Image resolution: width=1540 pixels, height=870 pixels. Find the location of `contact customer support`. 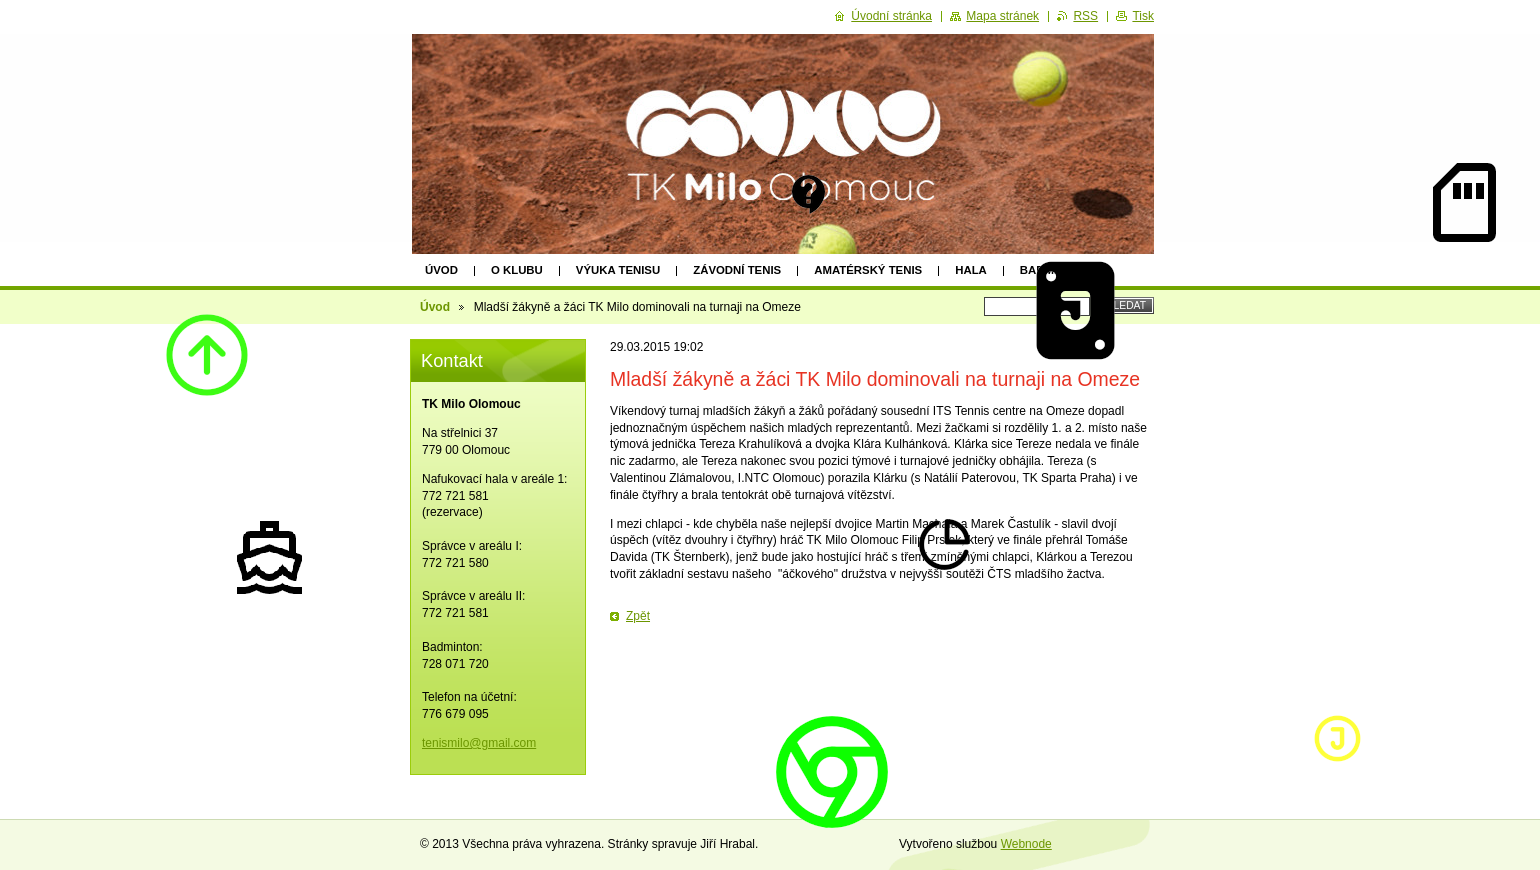

contact customer support is located at coordinates (809, 194).